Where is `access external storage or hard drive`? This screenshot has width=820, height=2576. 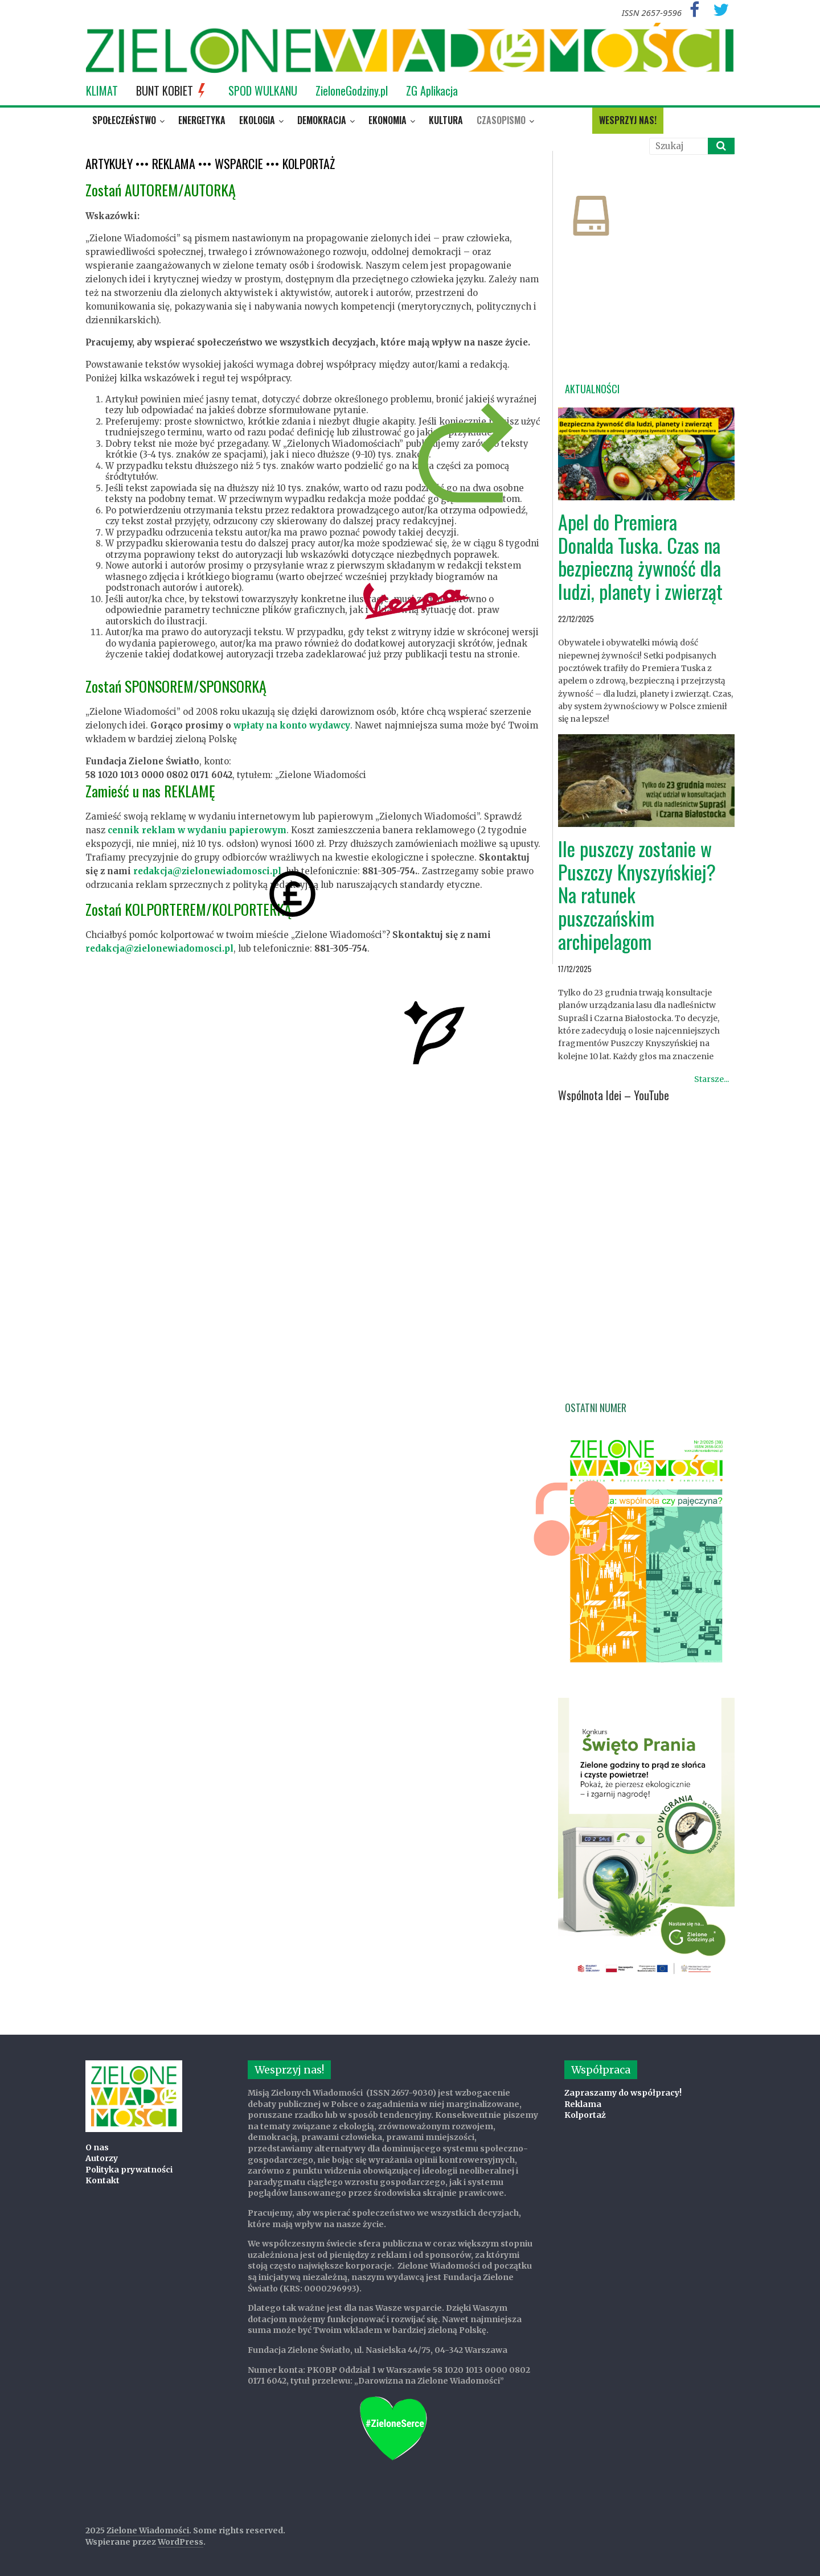
access external storage or hard drive is located at coordinates (591, 216).